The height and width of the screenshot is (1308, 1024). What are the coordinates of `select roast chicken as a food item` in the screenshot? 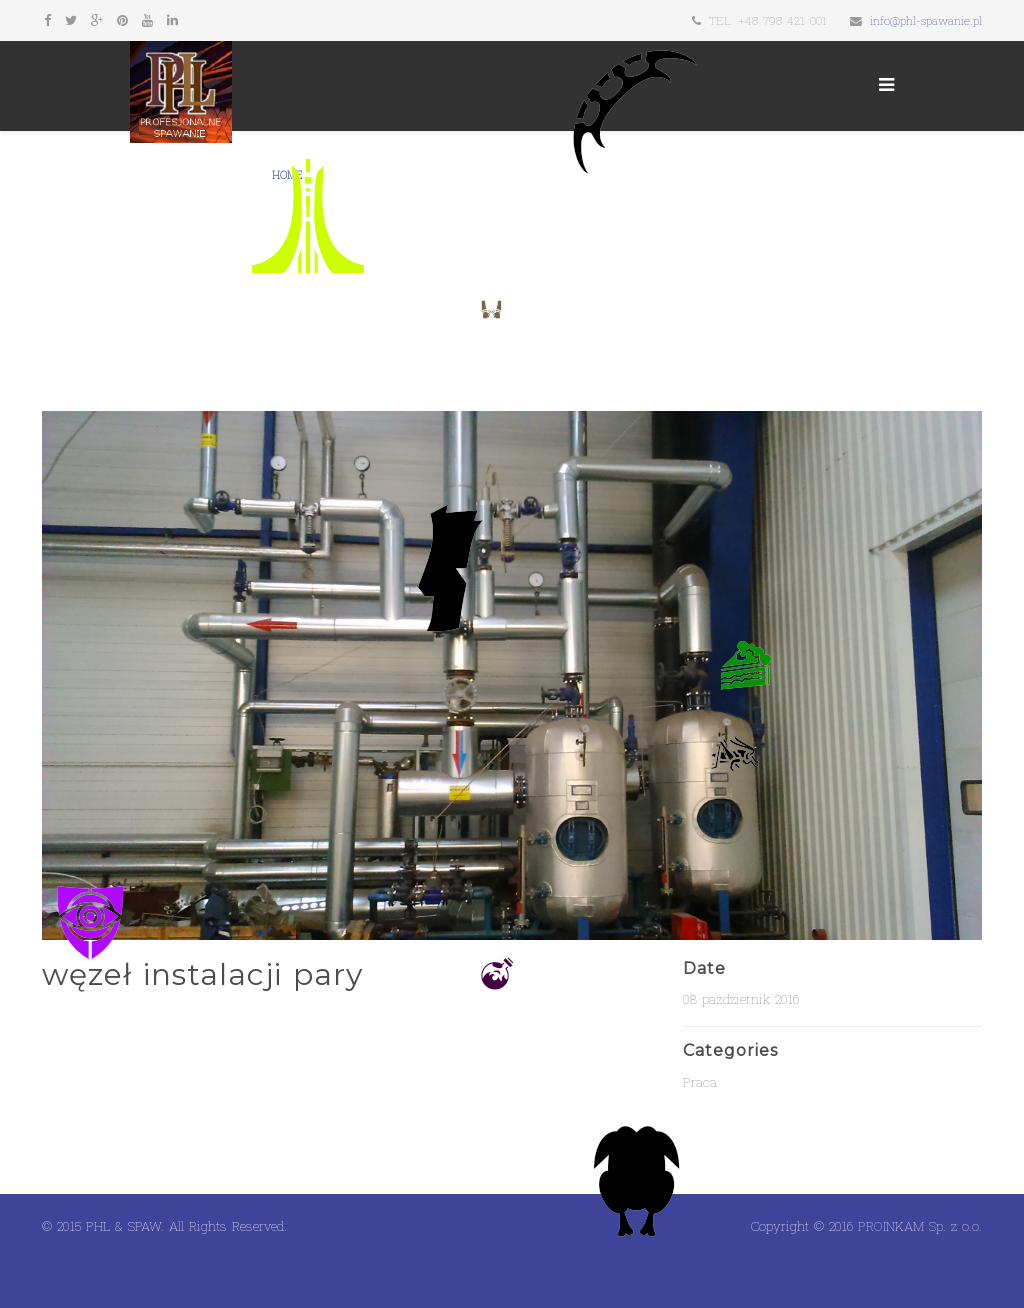 It's located at (638, 1181).